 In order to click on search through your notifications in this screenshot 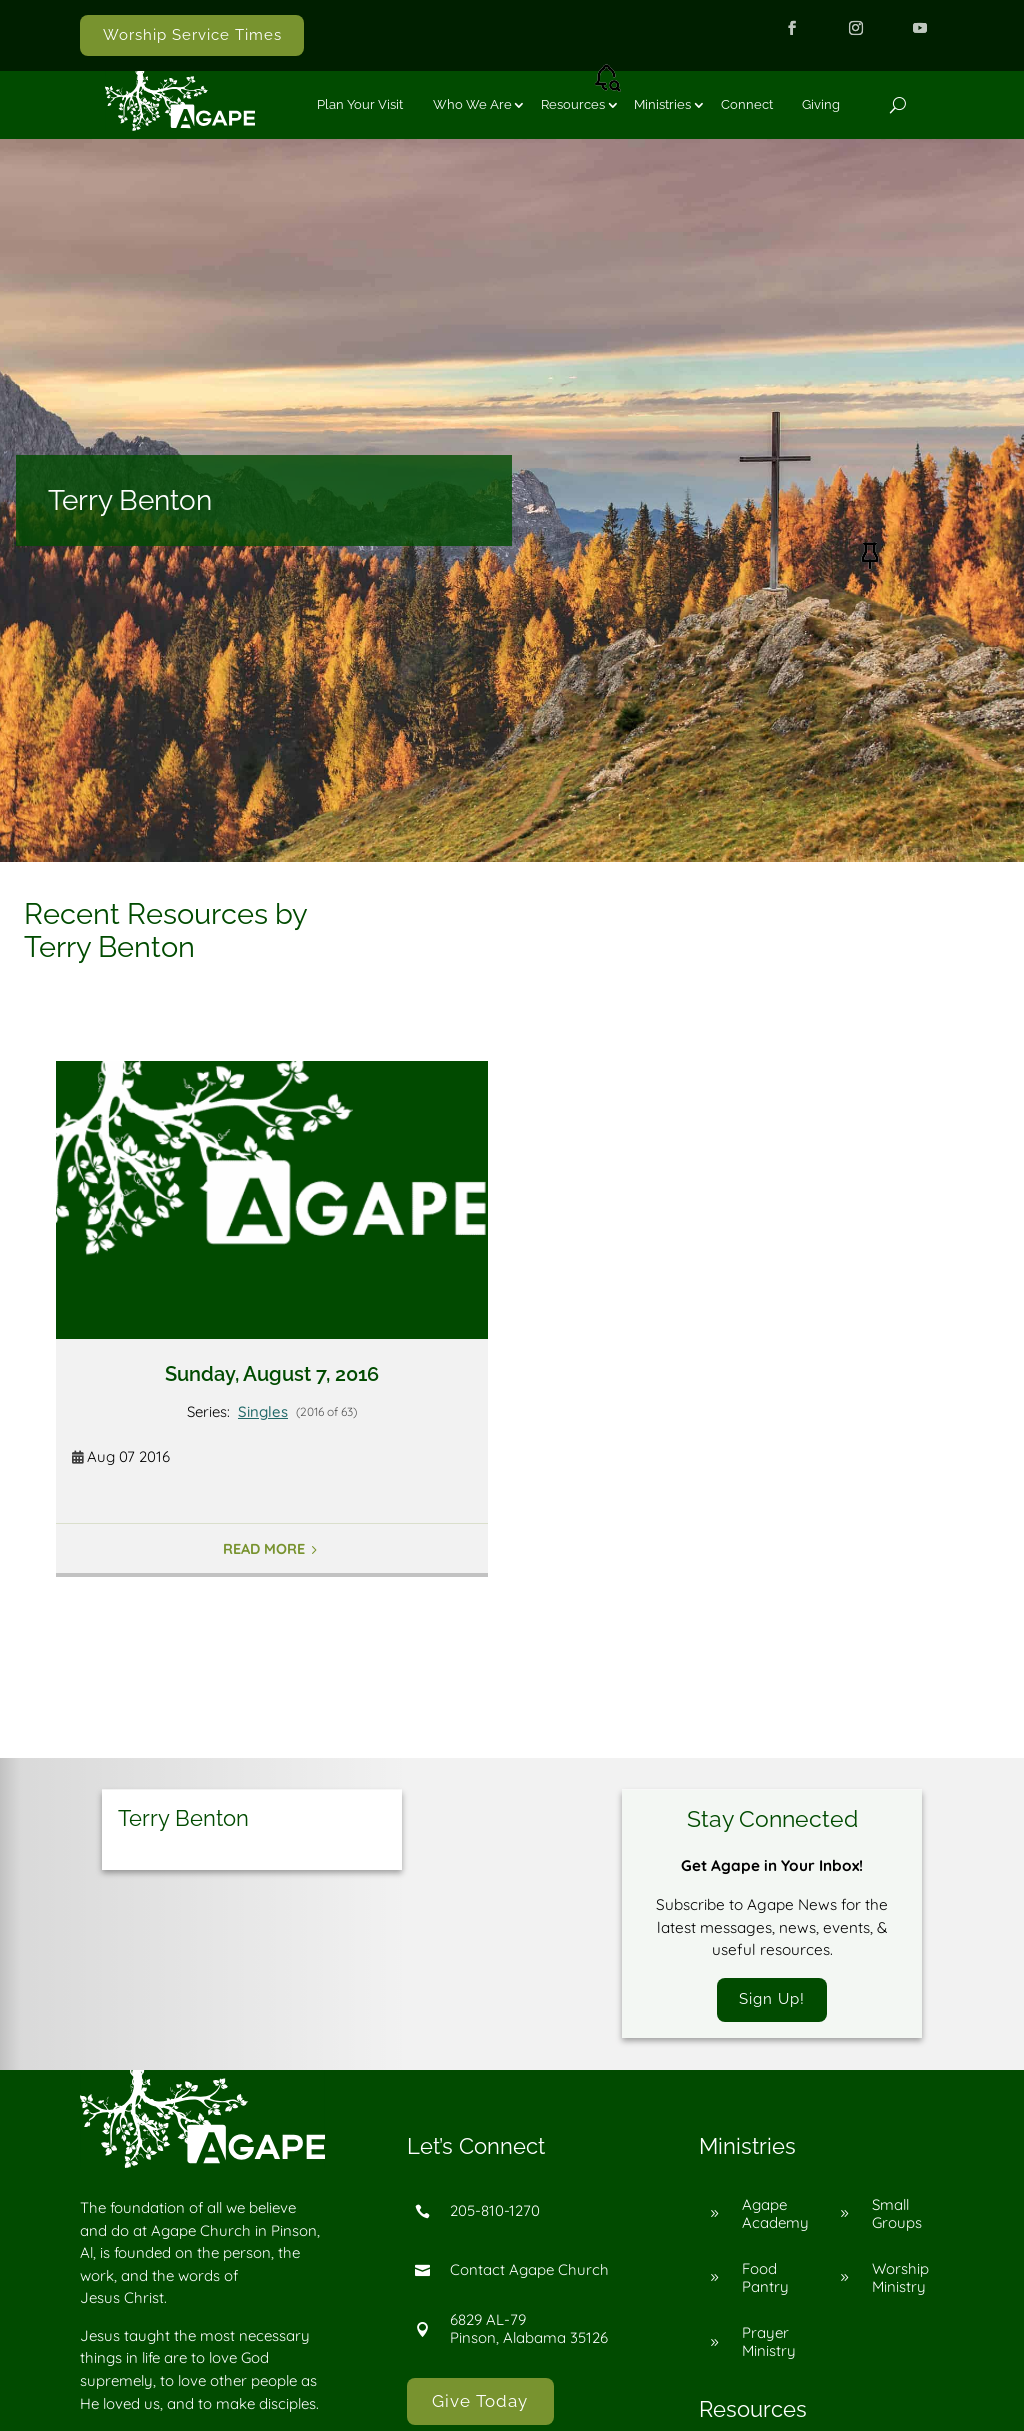, I will do `click(606, 77)`.